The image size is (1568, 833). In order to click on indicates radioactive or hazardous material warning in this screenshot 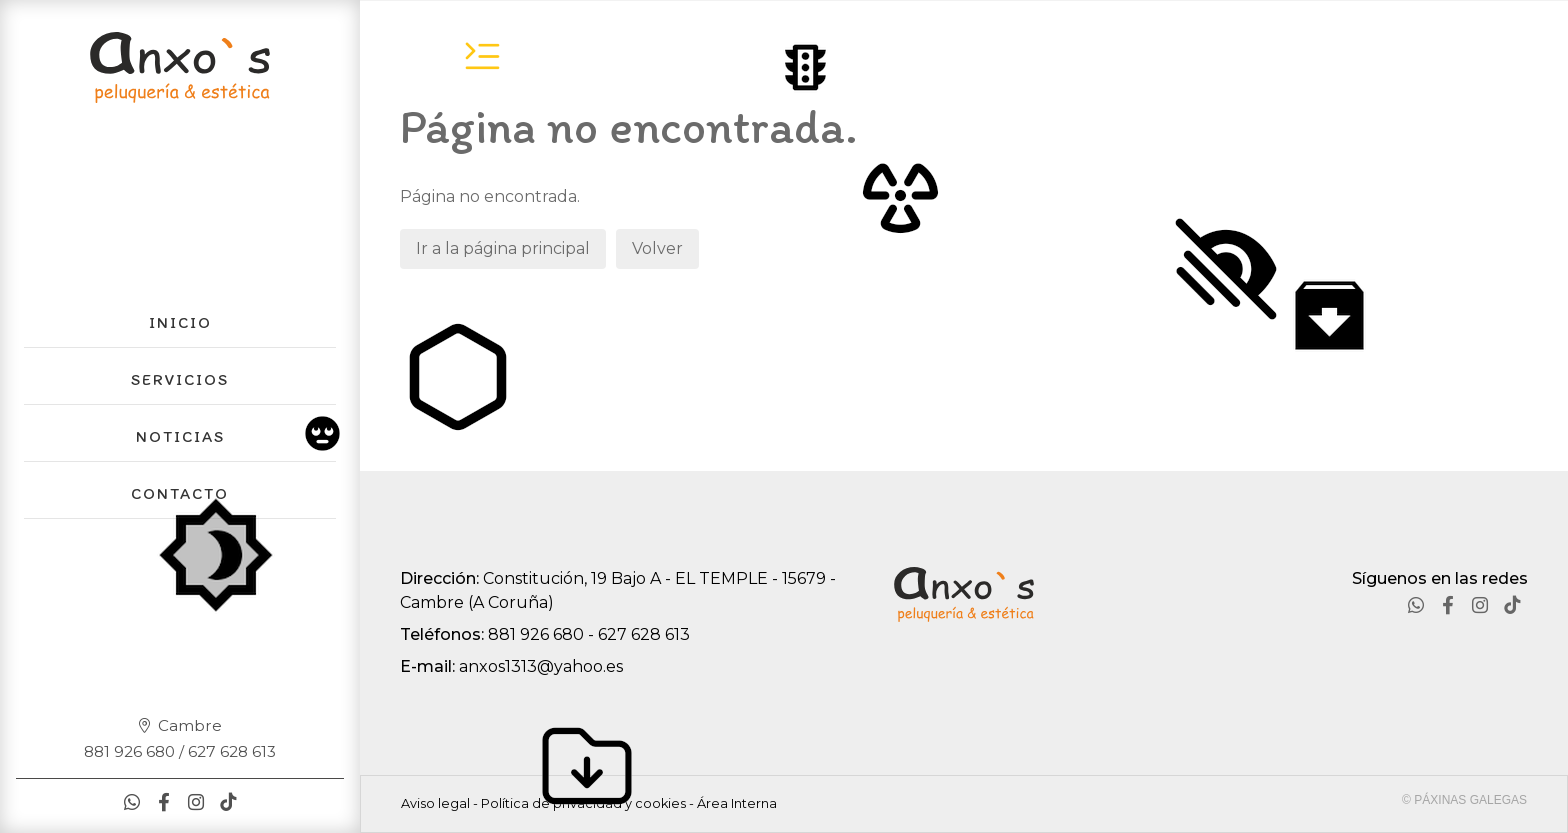, I will do `click(900, 195)`.